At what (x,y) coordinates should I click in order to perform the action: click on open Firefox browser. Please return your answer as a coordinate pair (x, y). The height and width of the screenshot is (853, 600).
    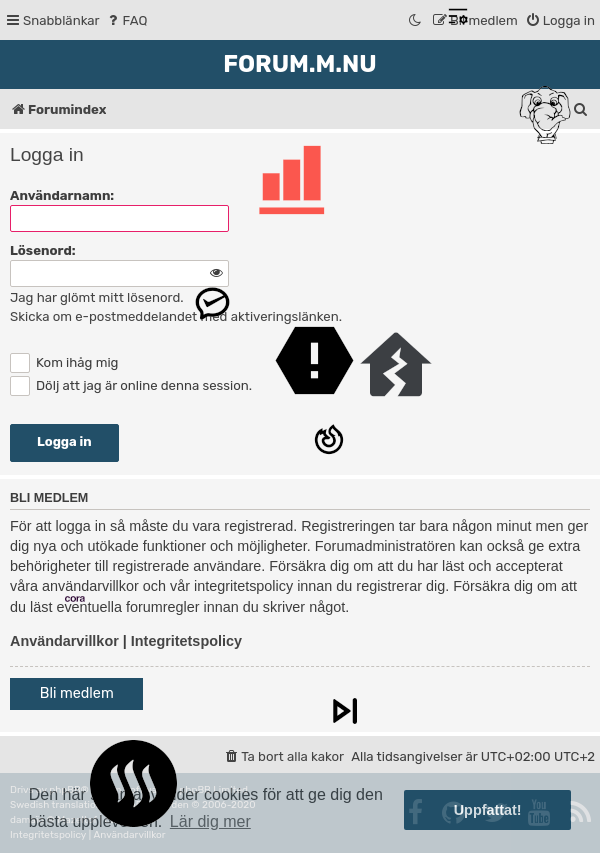
    Looking at the image, I should click on (329, 440).